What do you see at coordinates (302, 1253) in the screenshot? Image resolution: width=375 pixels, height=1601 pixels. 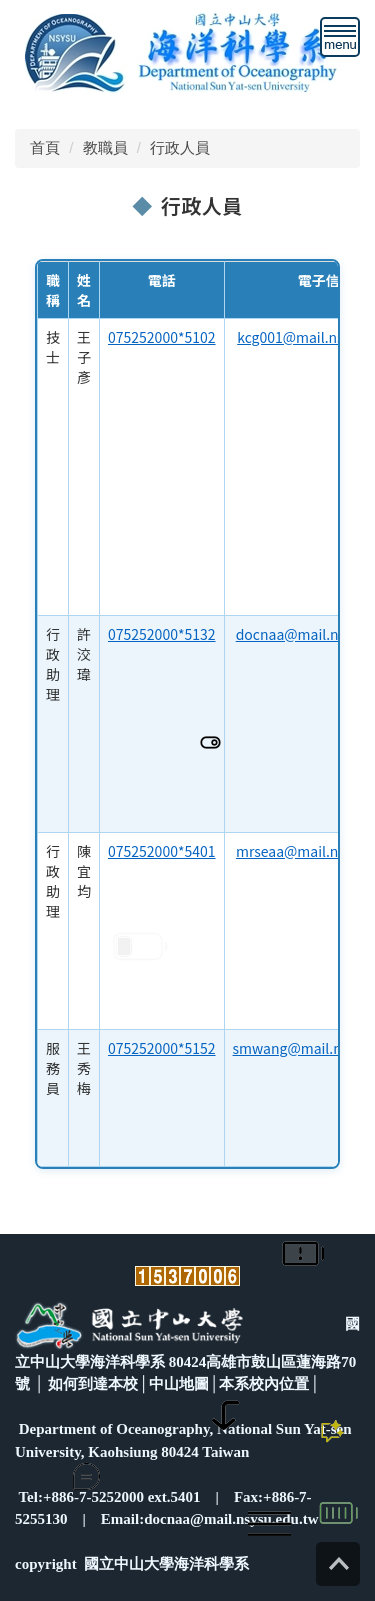 I see `indicates low battery warning` at bounding box center [302, 1253].